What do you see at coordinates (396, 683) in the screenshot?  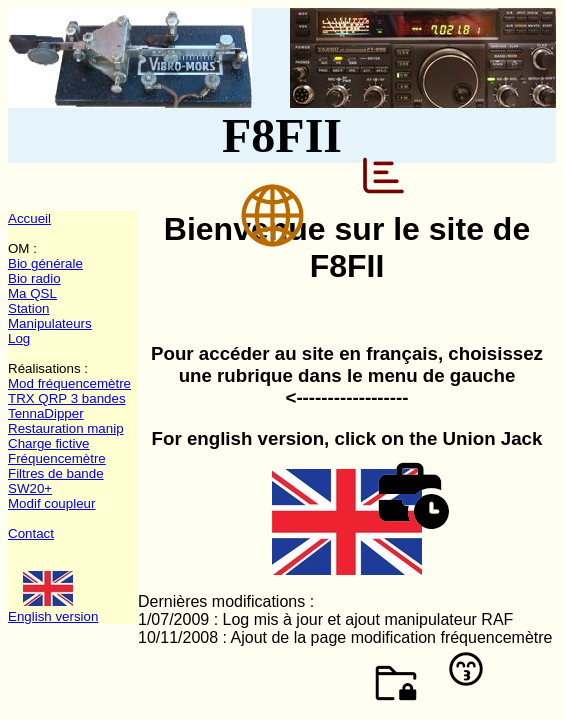 I see `access a password-protected folder` at bounding box center [396, 683].